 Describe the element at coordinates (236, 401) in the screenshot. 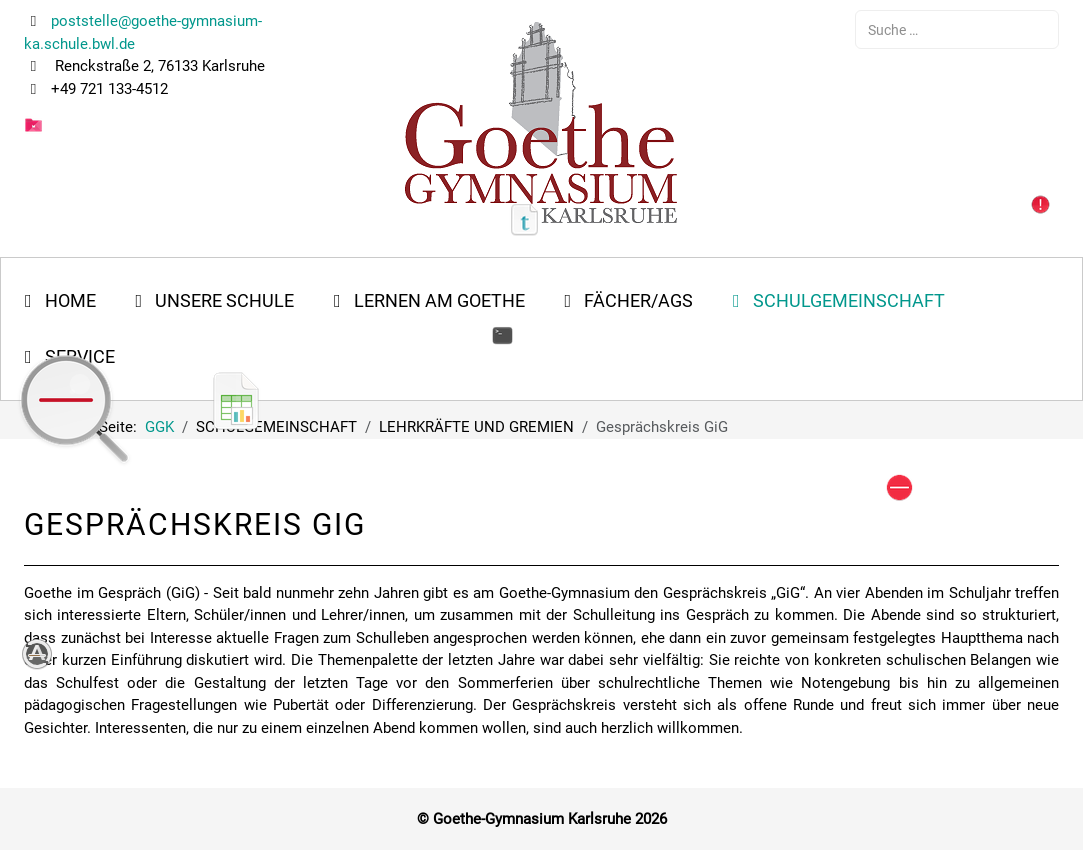

I see `open a spreadsheet file` at that location.